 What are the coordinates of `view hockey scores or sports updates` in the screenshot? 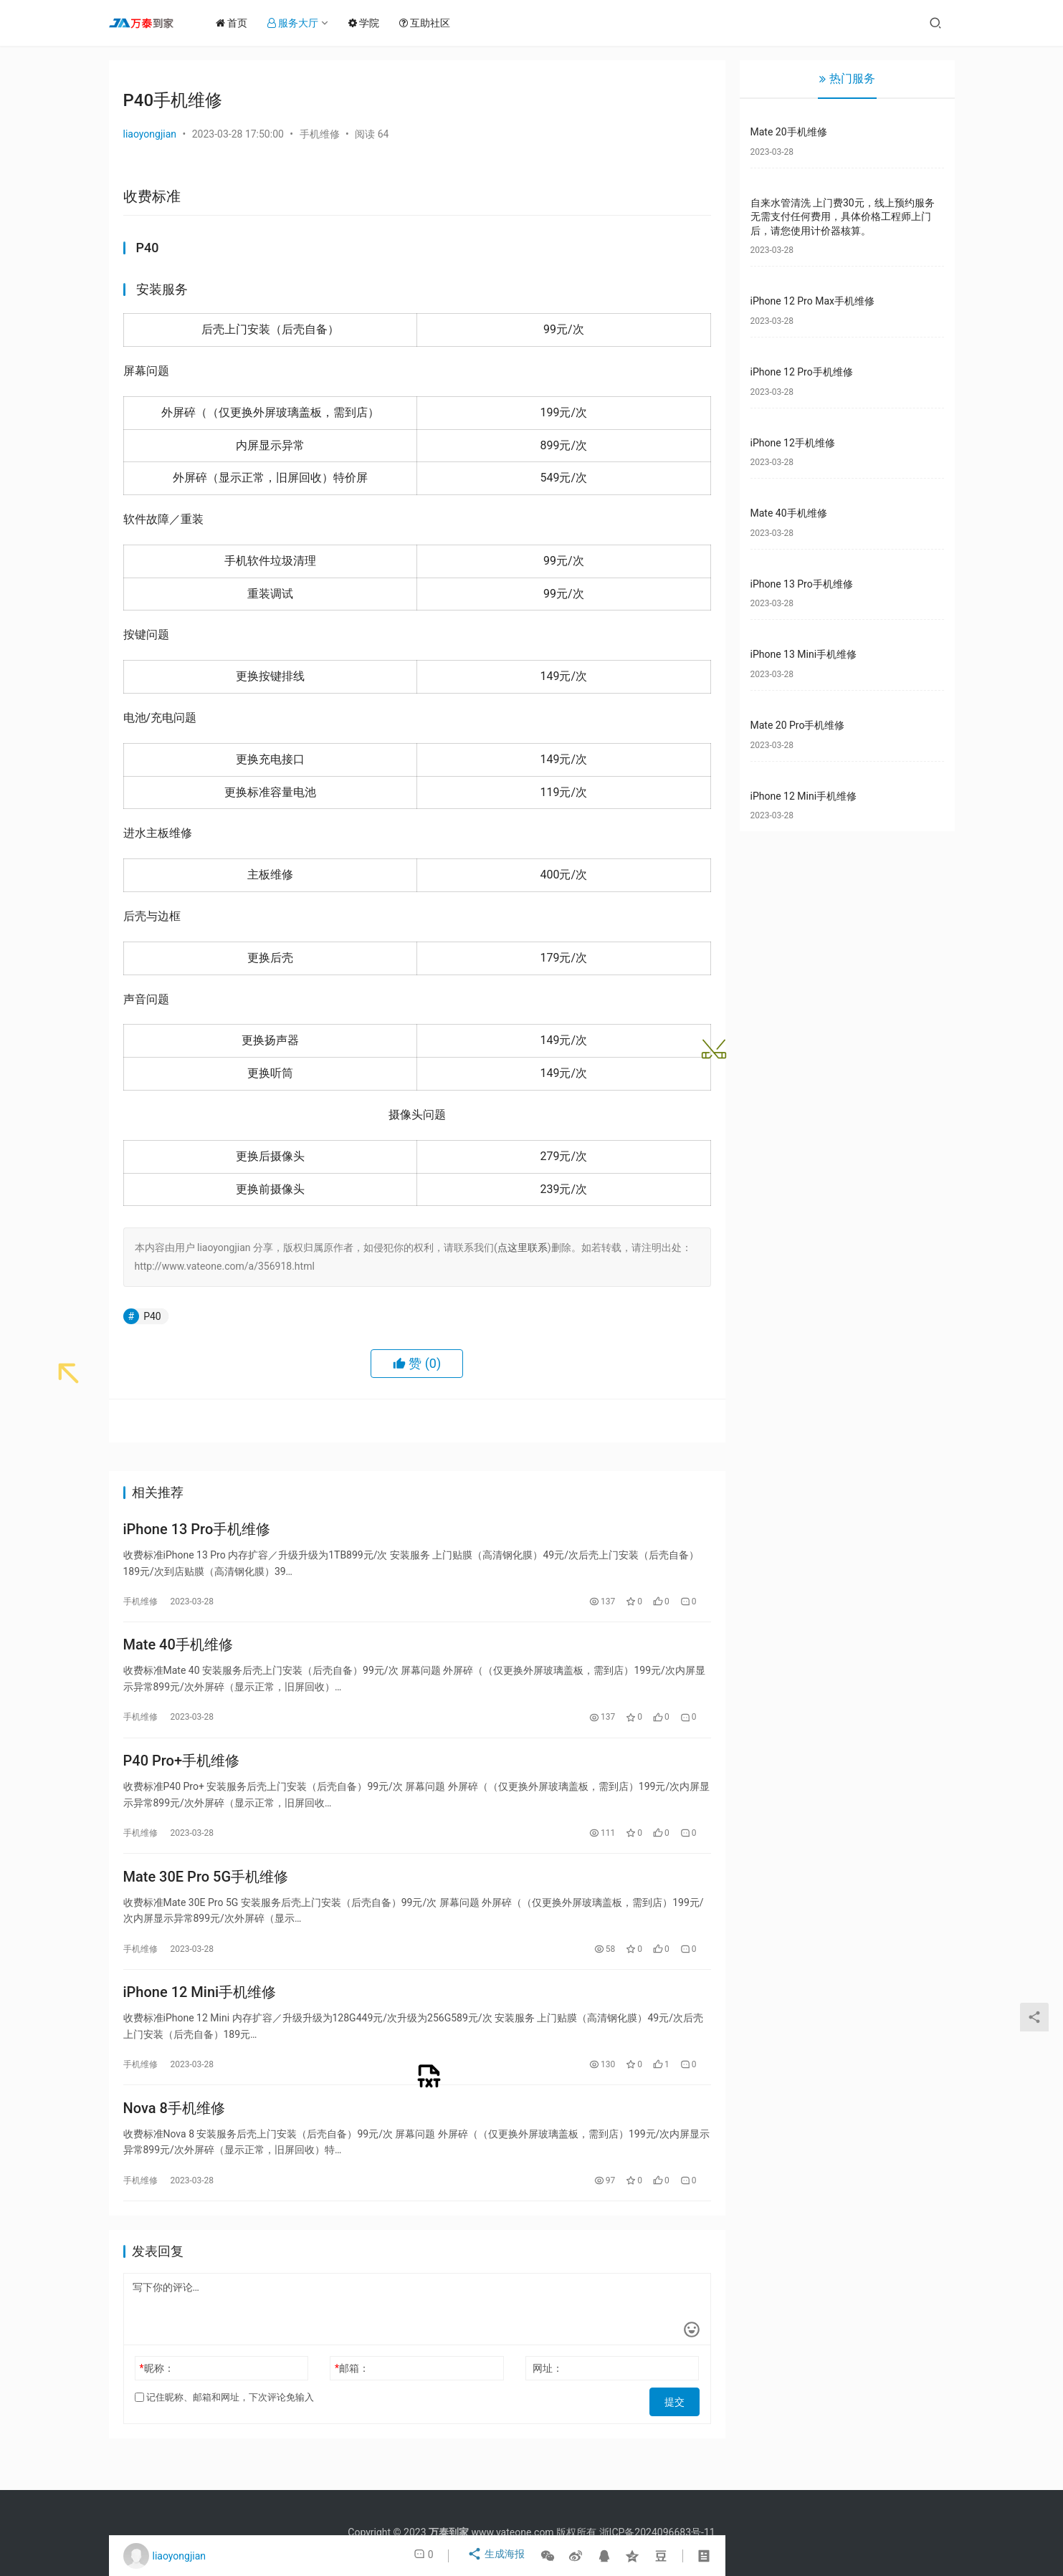 It's located at (714, 1049).